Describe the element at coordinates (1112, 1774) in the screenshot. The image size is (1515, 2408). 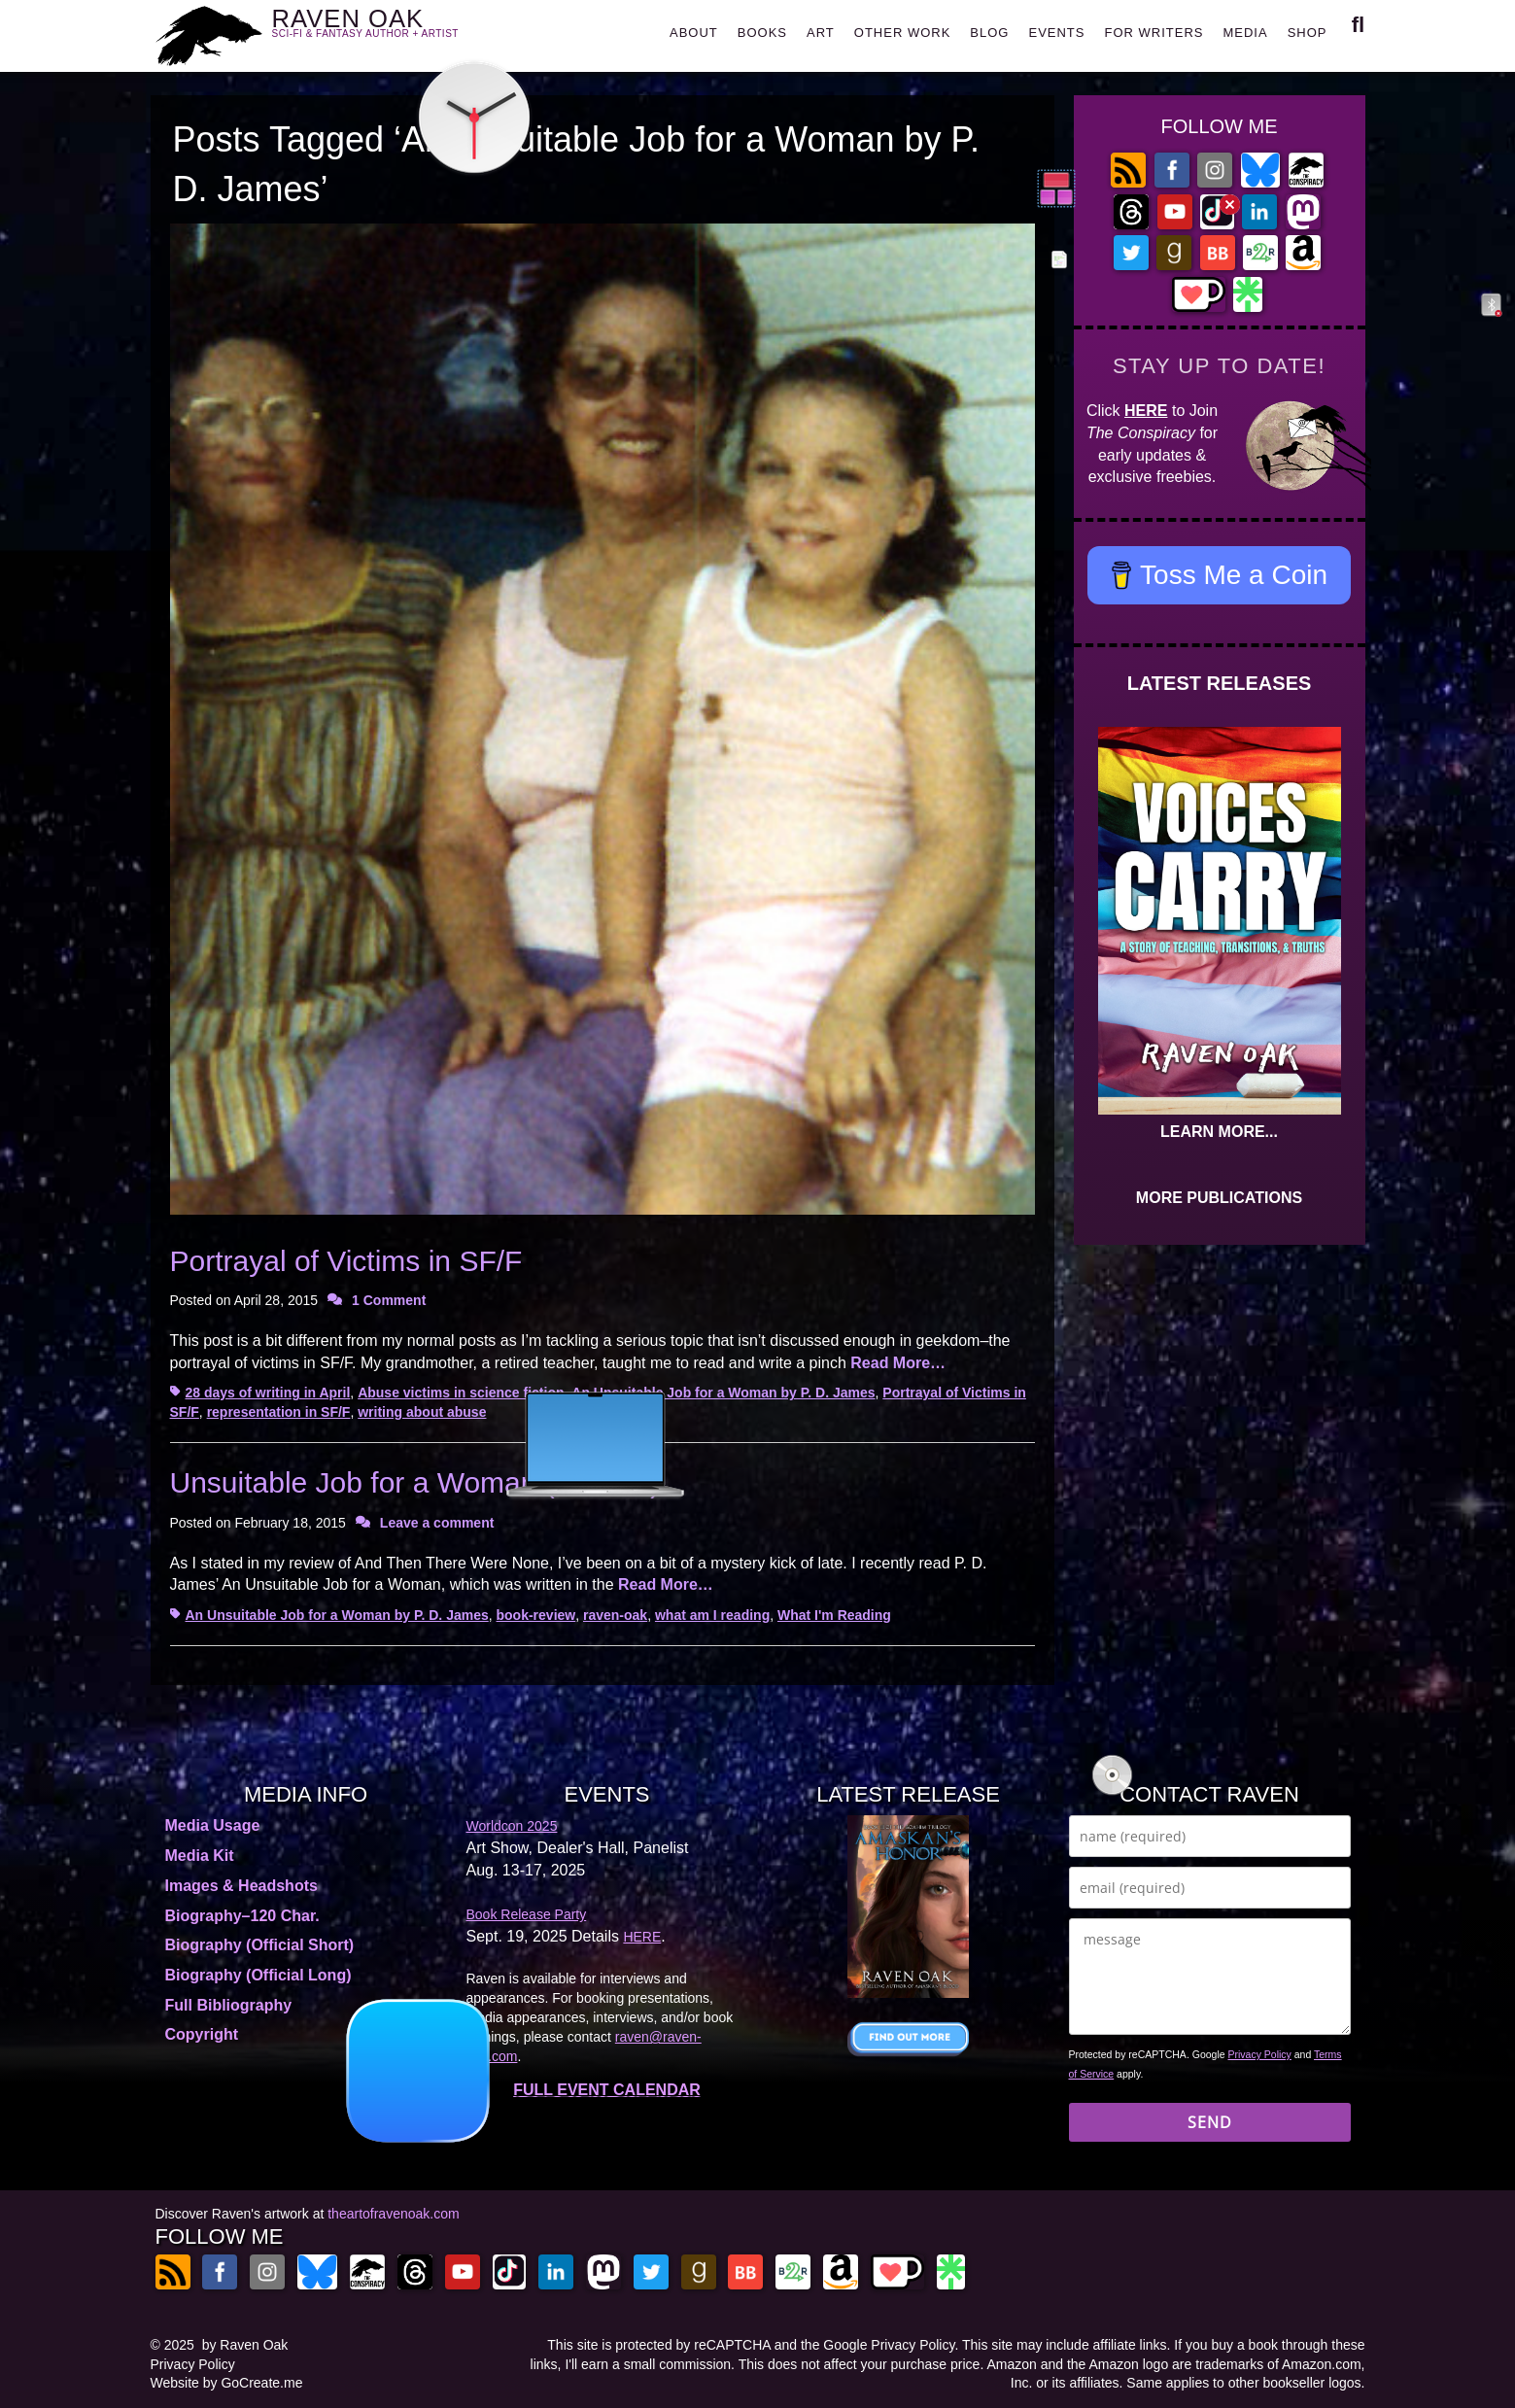
I see `indicates a DVD+R disc device` at that location.